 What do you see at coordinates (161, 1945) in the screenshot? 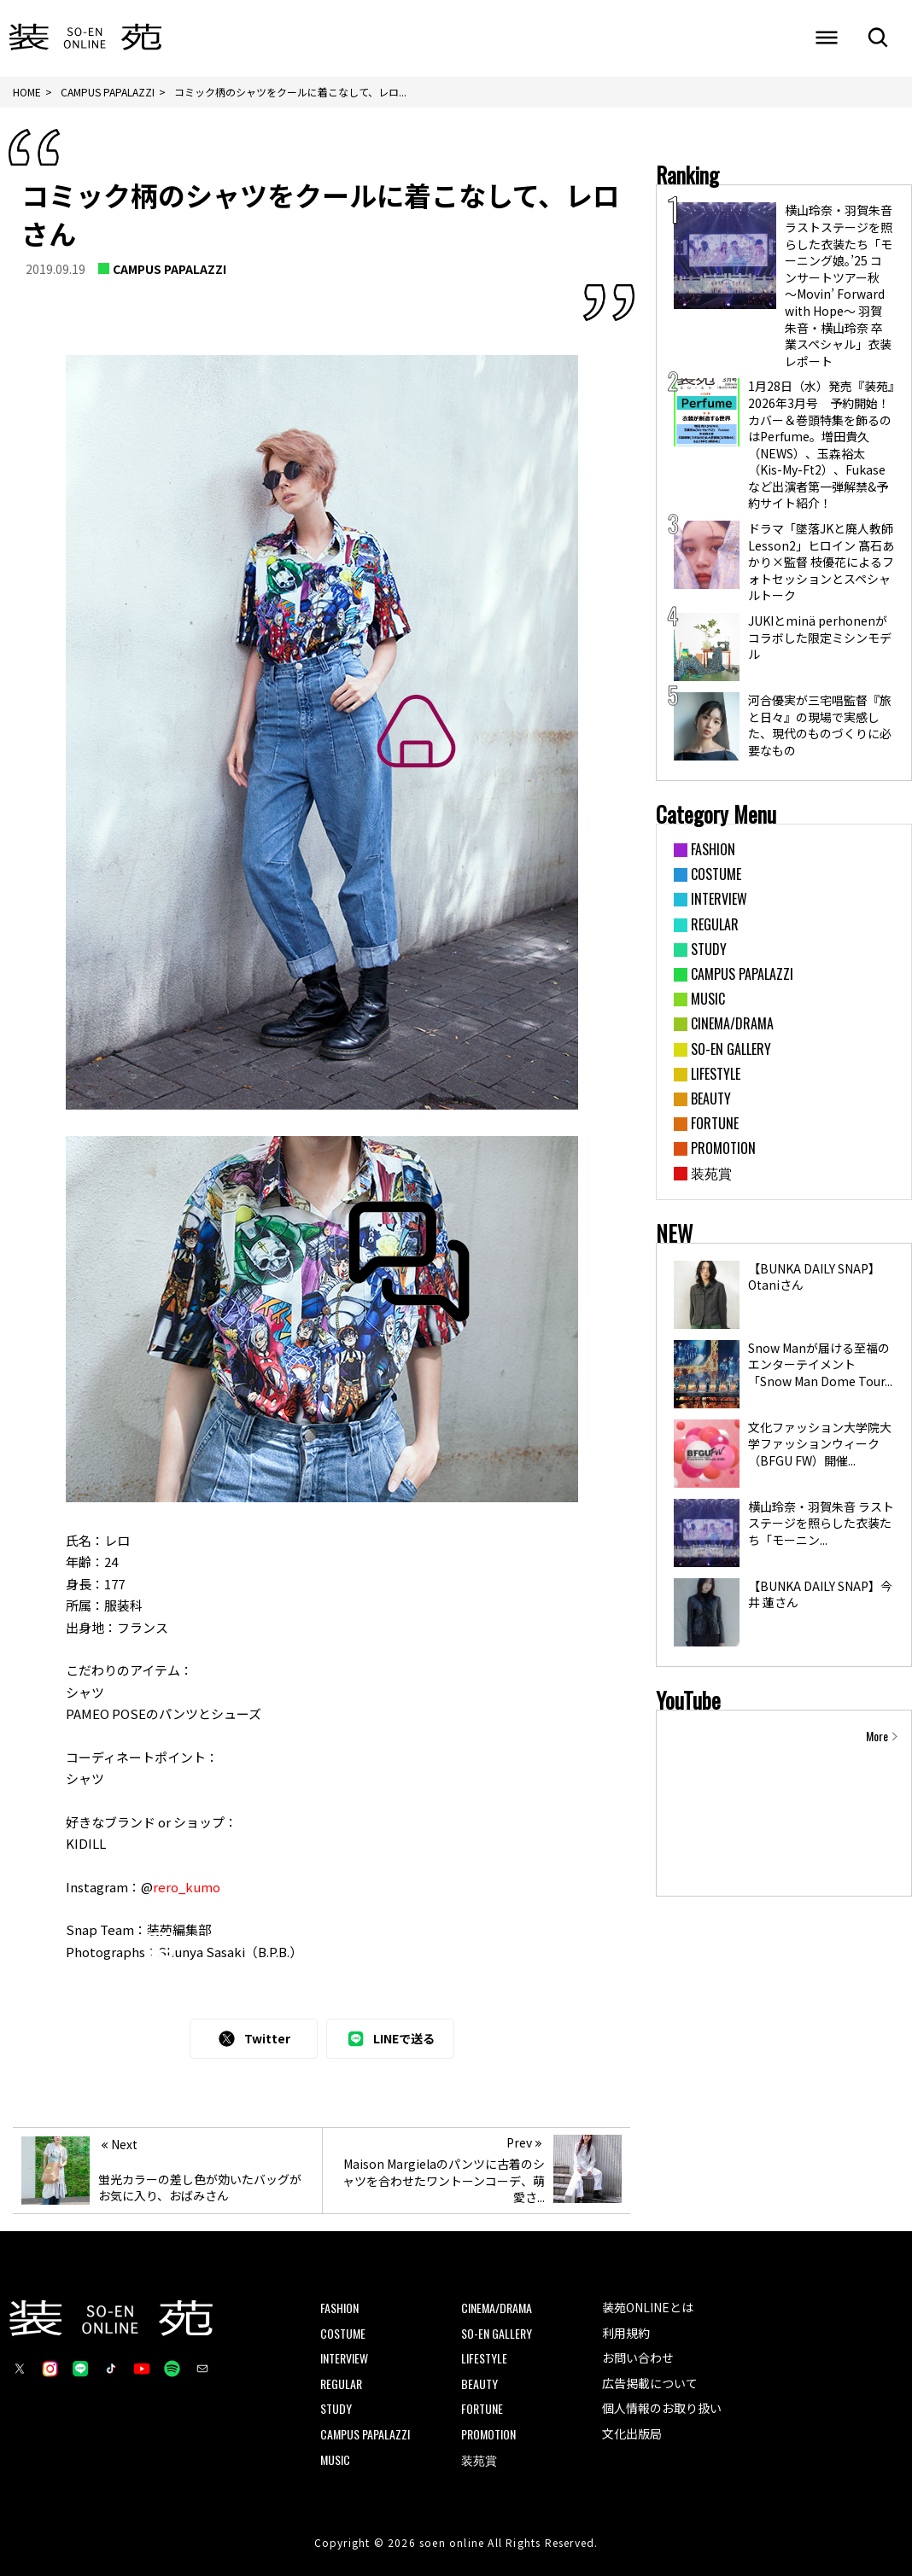
I see `switch to list view` at bounding box center [161, 1945].